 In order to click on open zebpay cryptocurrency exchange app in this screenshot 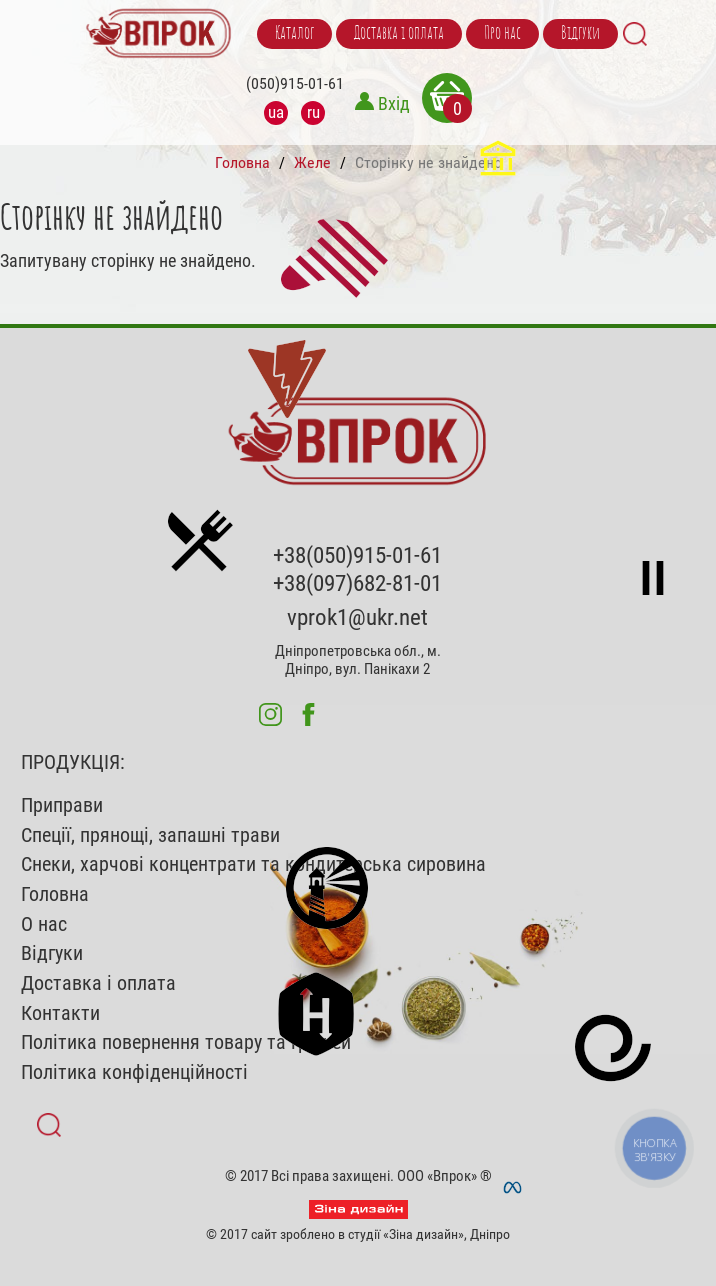, I will do `click(334, 258)`.